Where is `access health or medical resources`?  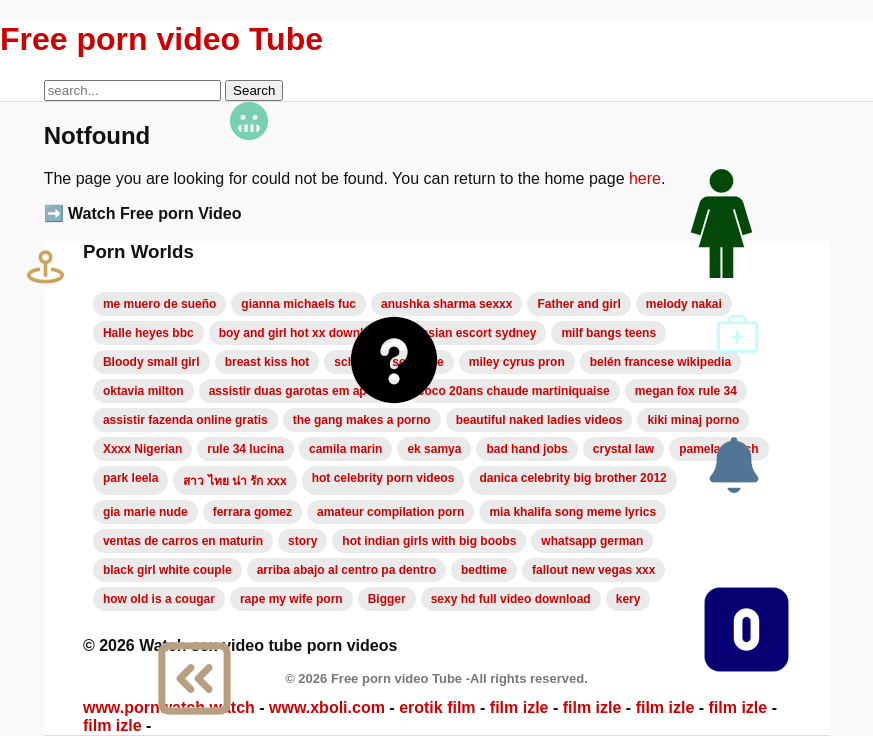 access health or medical resources is located at coordinates (737, 335).